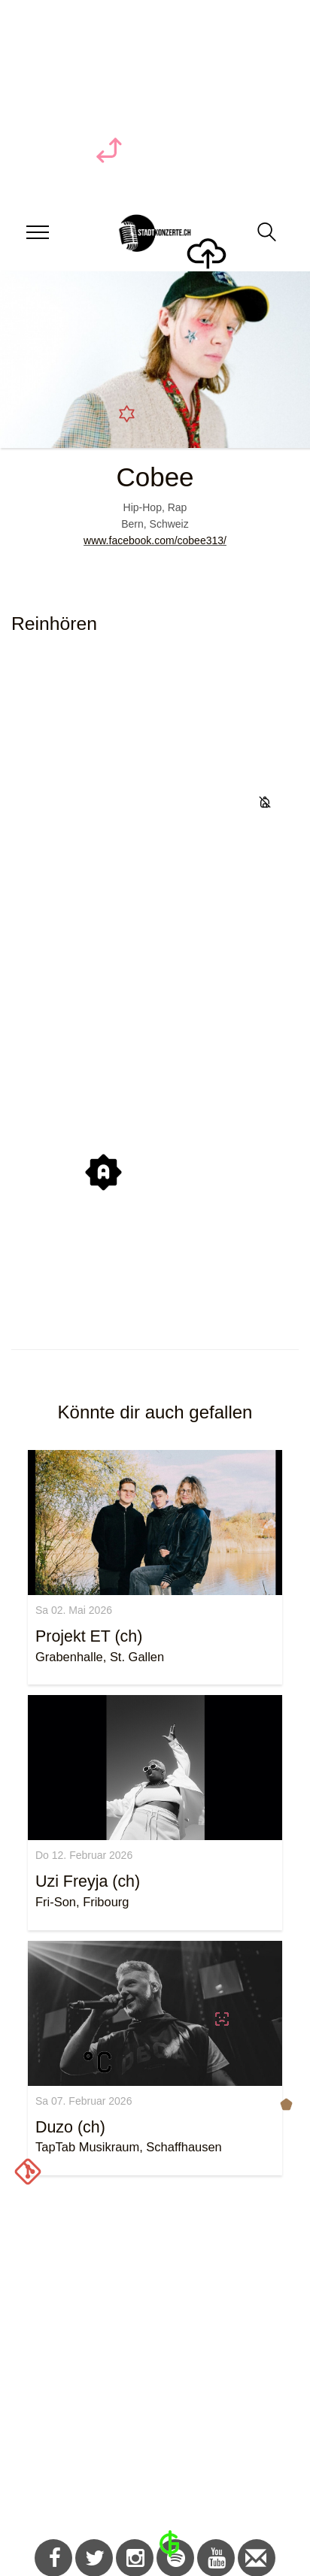  Describe the element at coordinates (265, 802) in the screenshot. I see `no backpack allowed` at that location.